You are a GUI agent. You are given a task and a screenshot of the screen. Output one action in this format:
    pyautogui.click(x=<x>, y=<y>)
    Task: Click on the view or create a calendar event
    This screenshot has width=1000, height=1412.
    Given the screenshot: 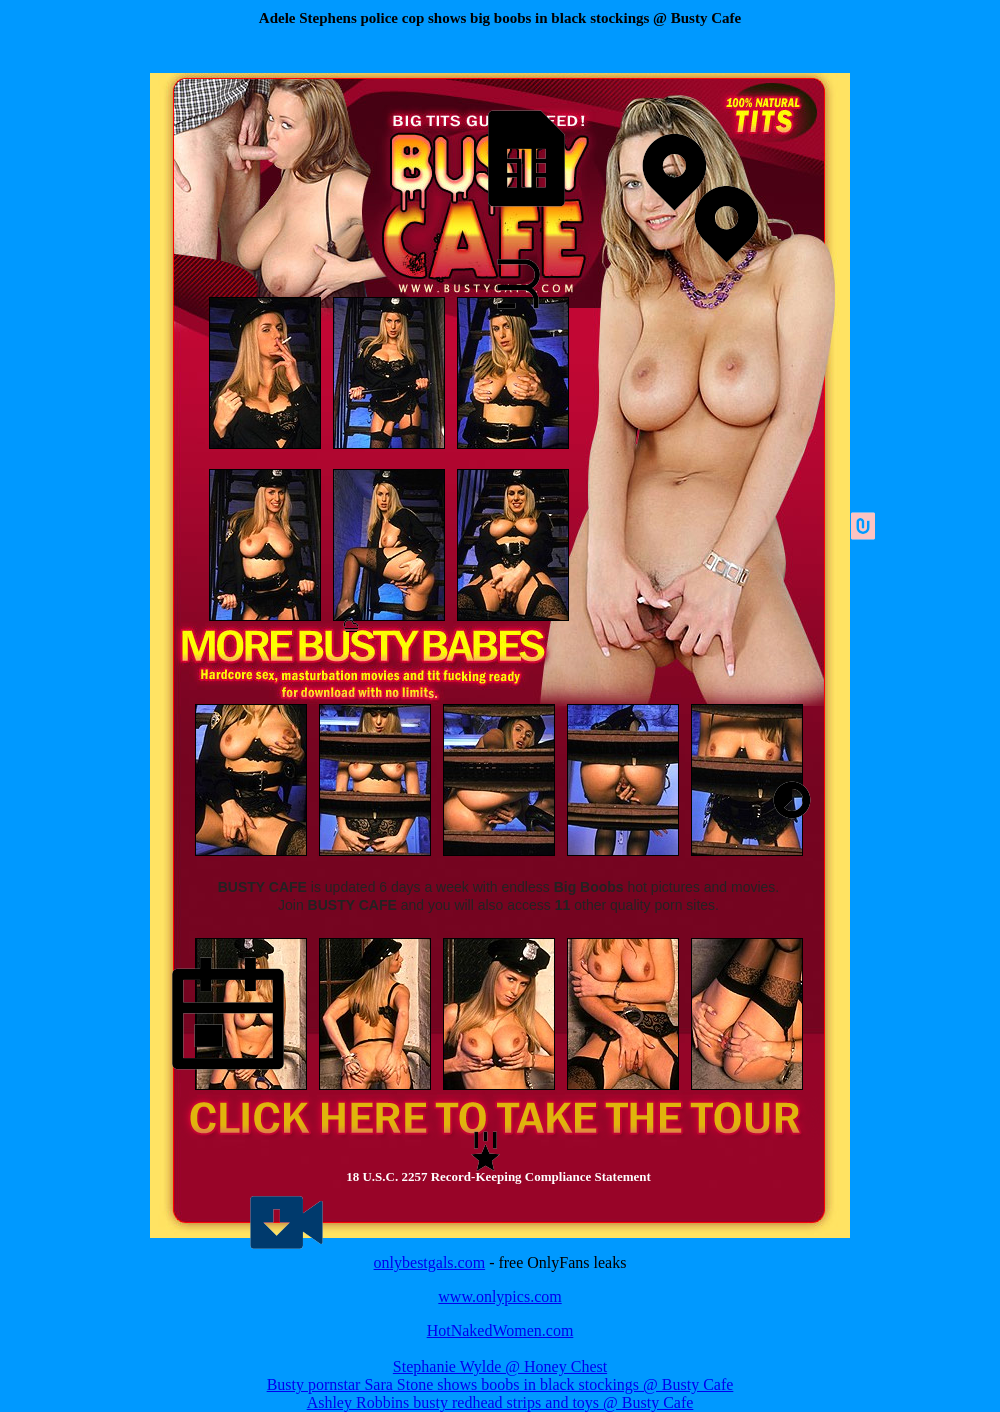 What is the action you would take?
    pyautogui.click(x=228, y=1019)
    